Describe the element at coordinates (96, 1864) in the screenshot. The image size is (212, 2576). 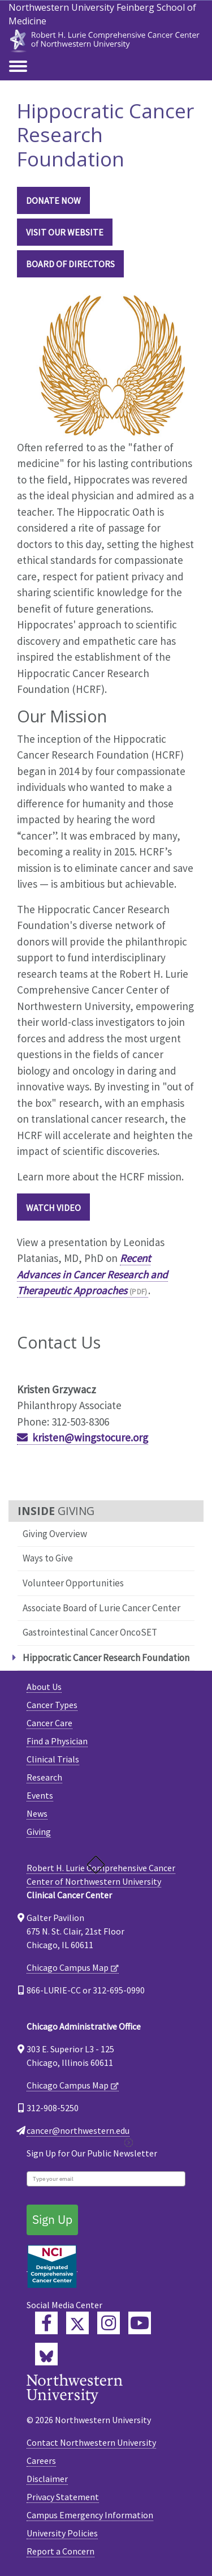
I see `indicates premium or valuable content` at that location.